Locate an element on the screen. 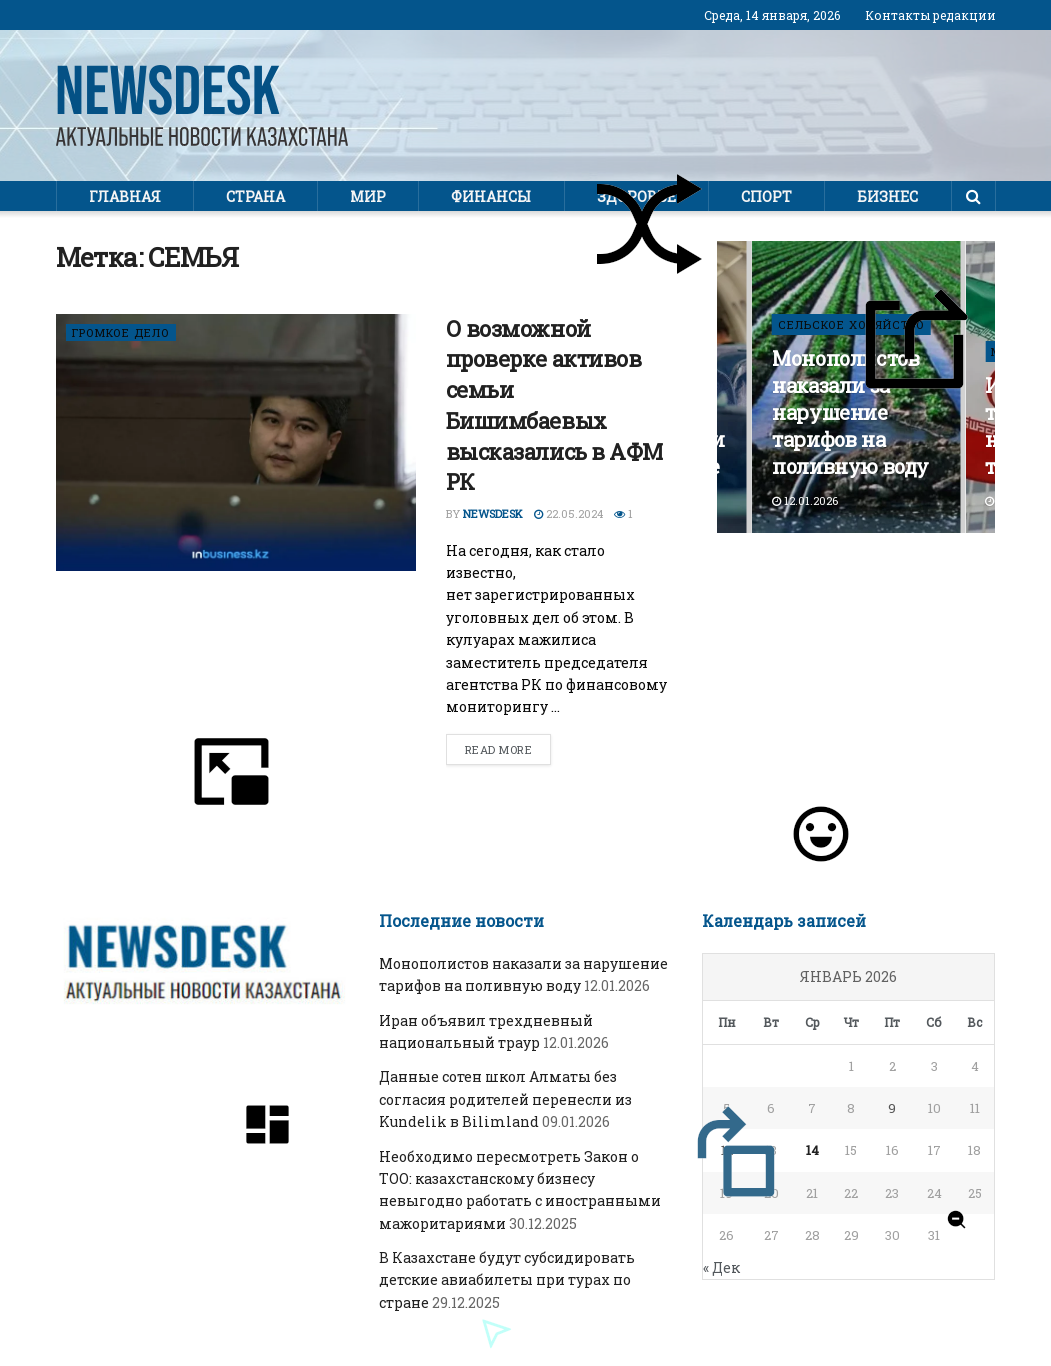 The height and width of the screenshot is (1366, 1051). shuffle playback order is located at coordinates (647, 224).